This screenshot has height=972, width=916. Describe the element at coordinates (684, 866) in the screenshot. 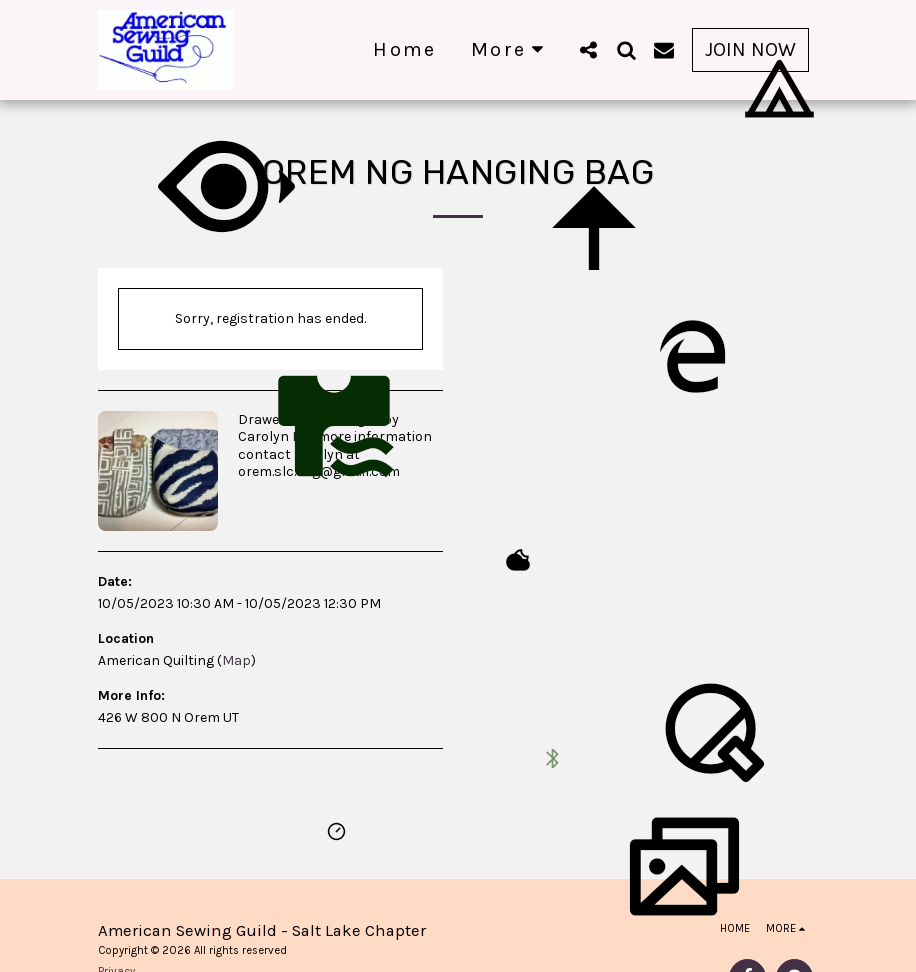

I see `view multiple images or photo gallery` at that location.